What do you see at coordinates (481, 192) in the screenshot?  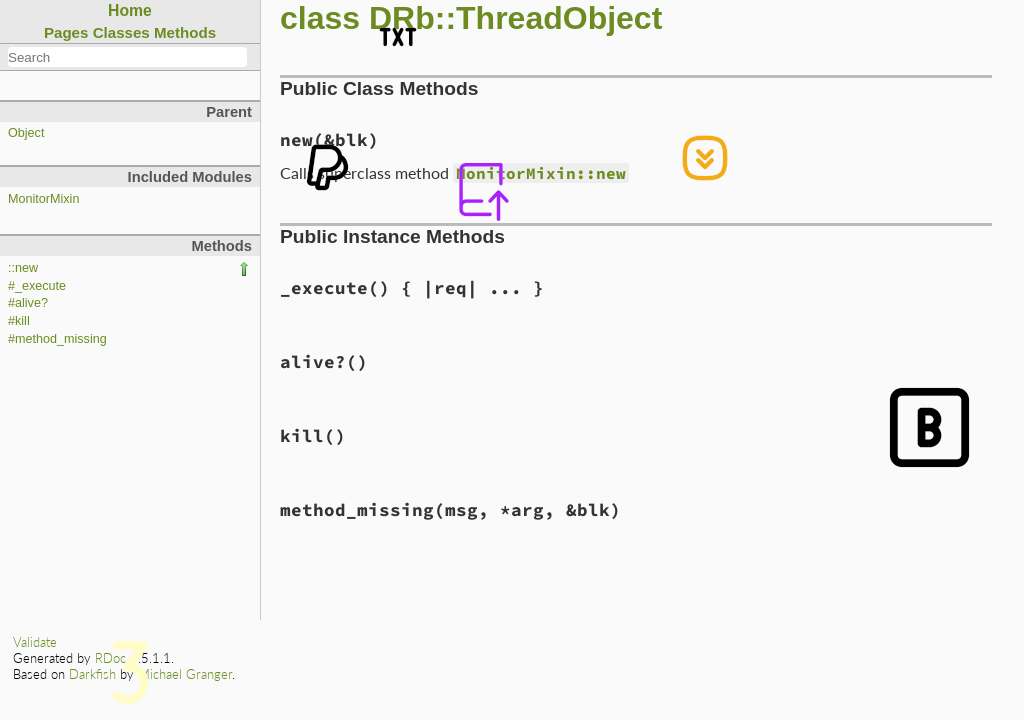 I see `push changes to a repository` at bounding box center [481, 192].